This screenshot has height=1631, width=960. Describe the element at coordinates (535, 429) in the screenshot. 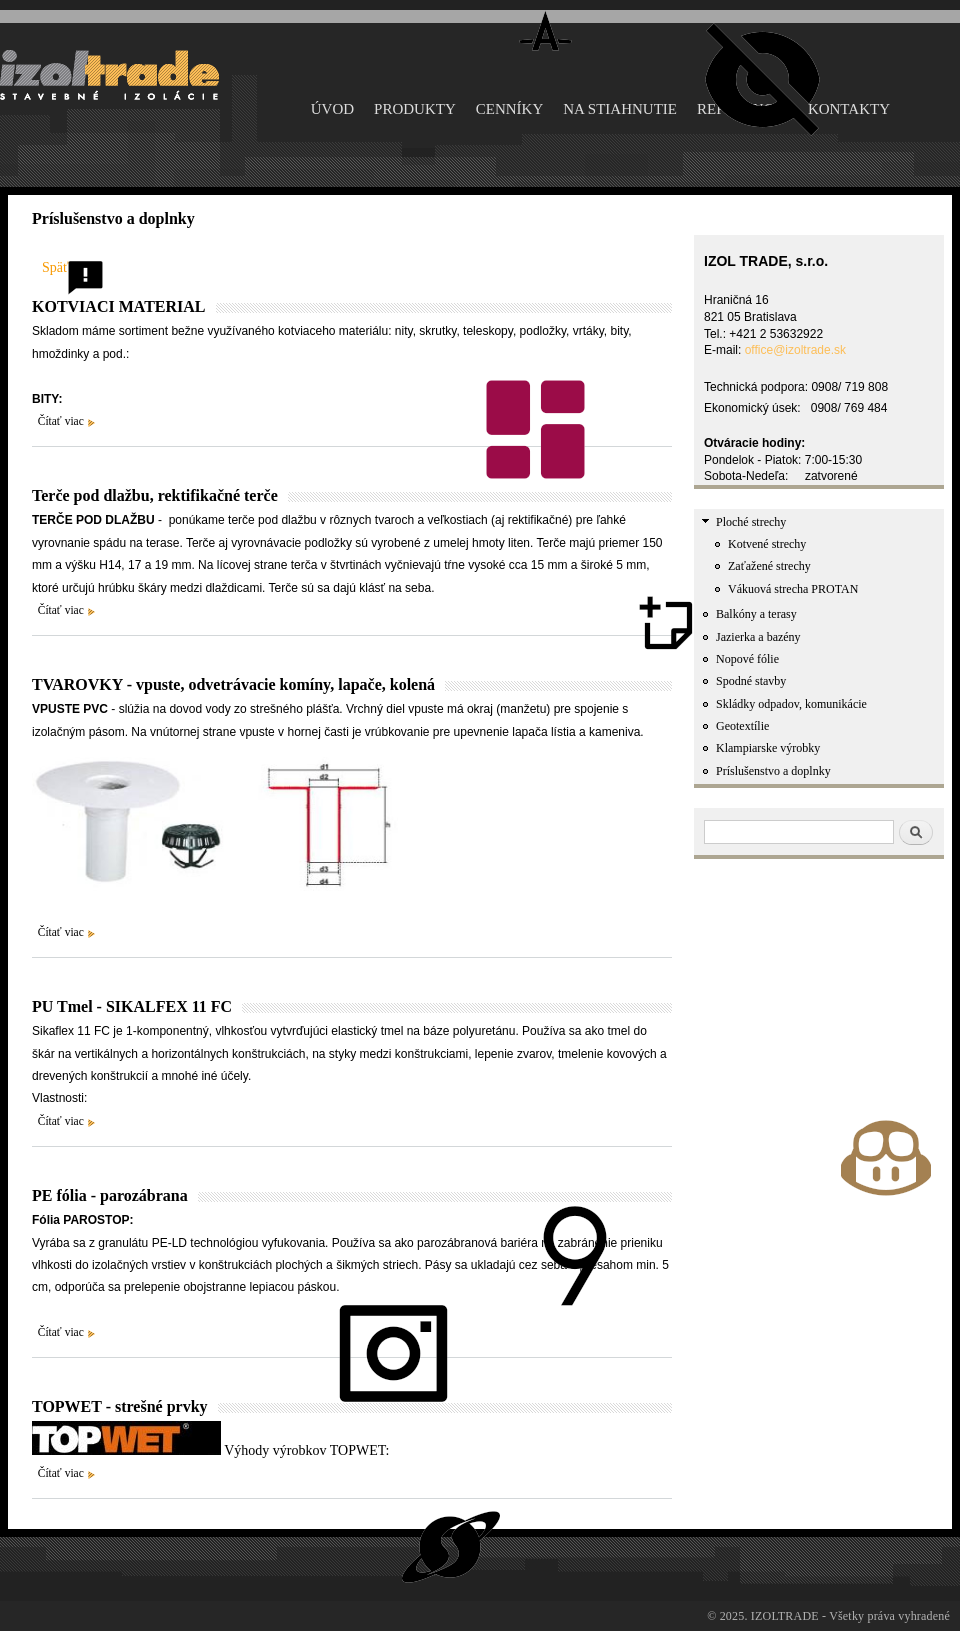

I see `access the main dashboard` at that location.